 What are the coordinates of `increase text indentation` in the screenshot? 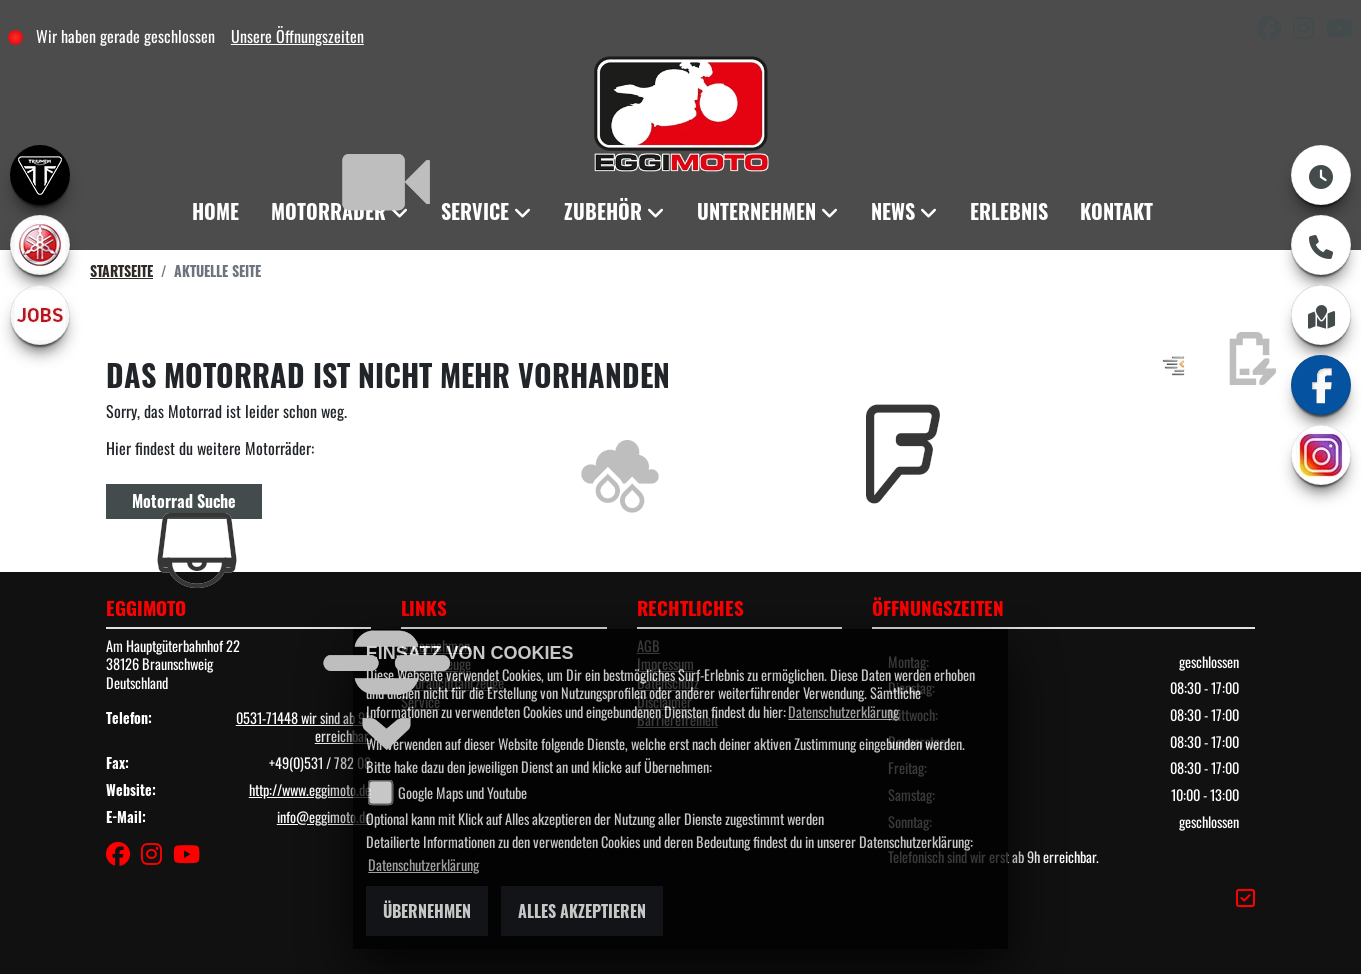 It's located at (1173, 366).